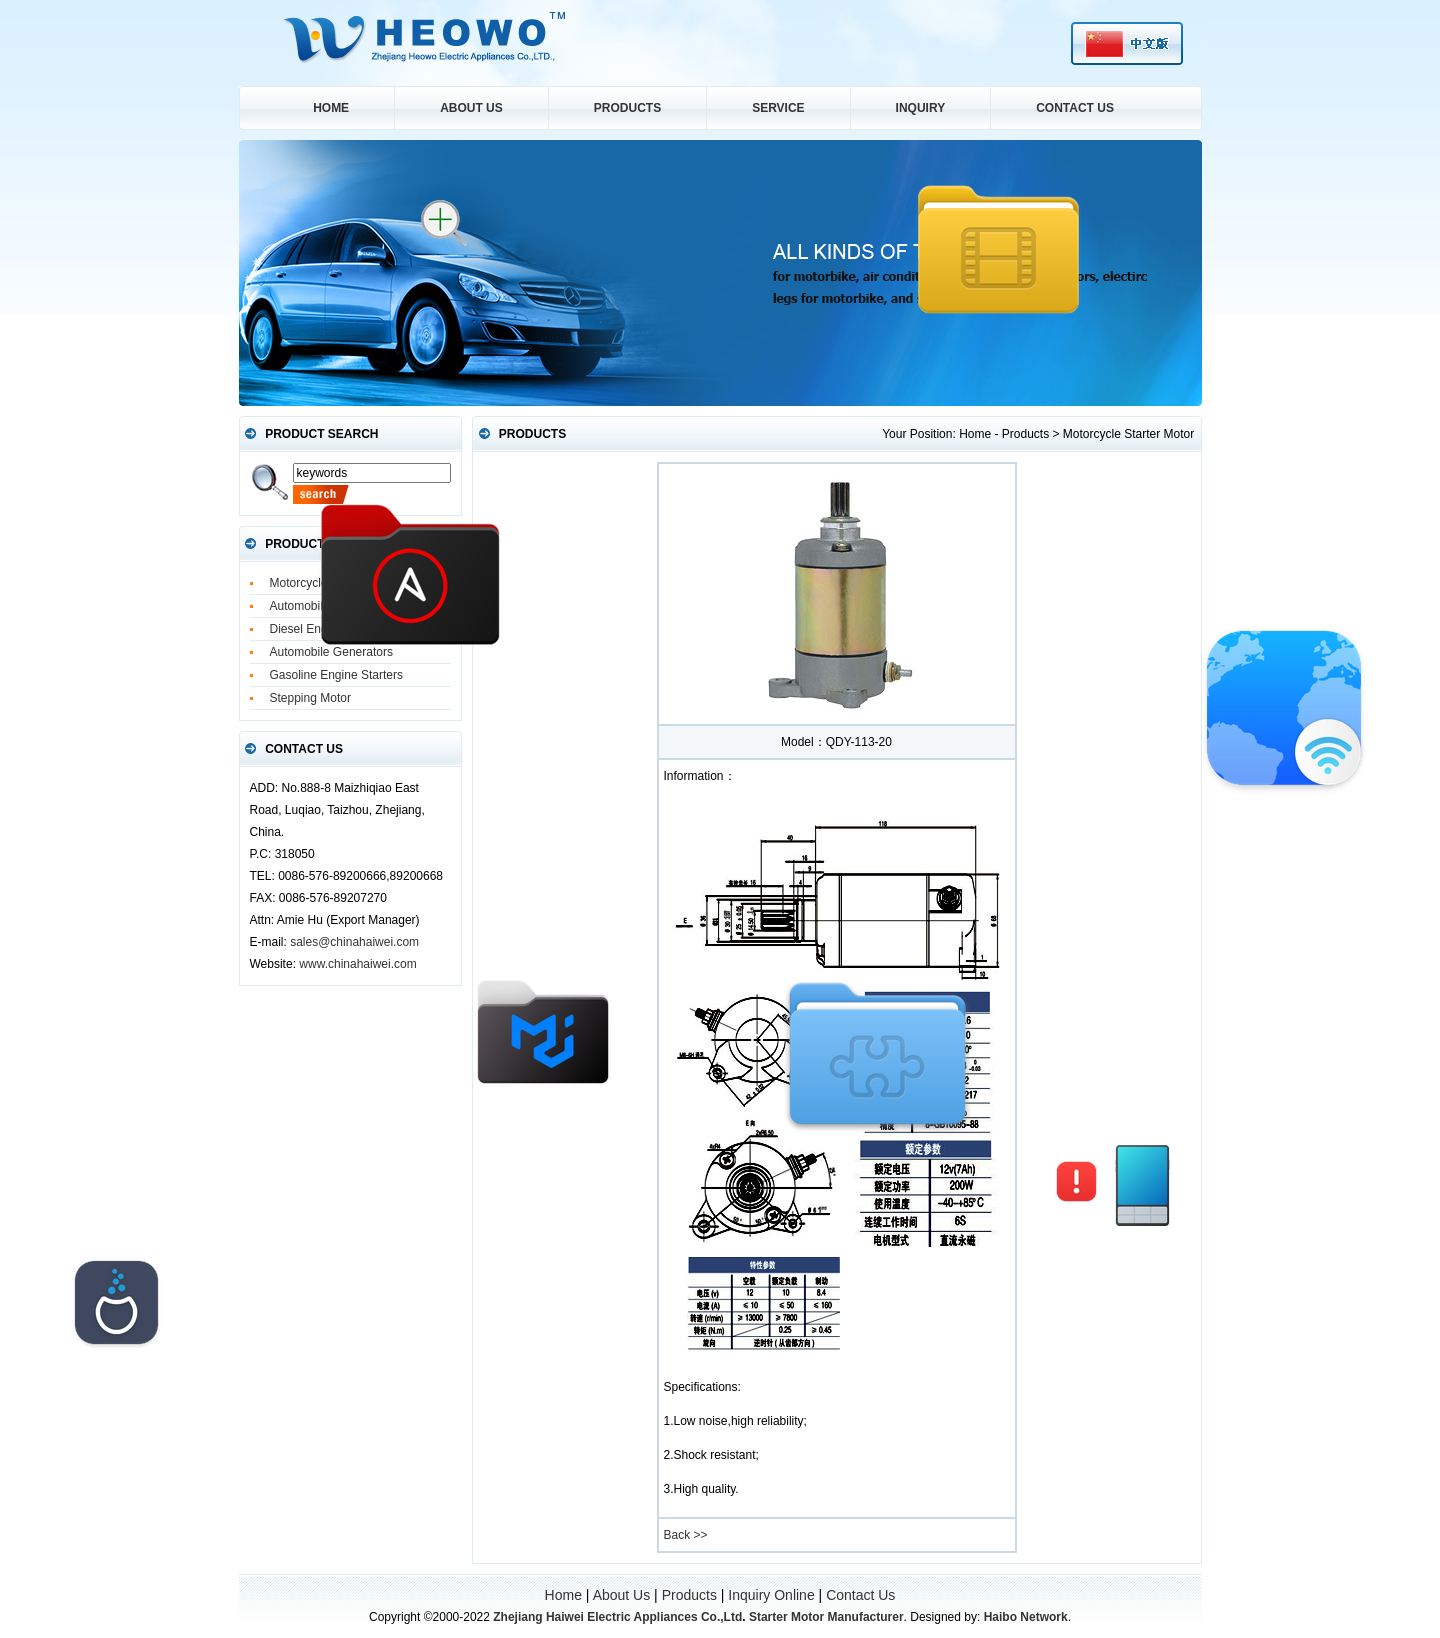 This screenshot has width=1440, height=1638. Describe the element at coordinates (542, 1035) in the screenshot. I see `open folder containing Material UI project files` at that location.